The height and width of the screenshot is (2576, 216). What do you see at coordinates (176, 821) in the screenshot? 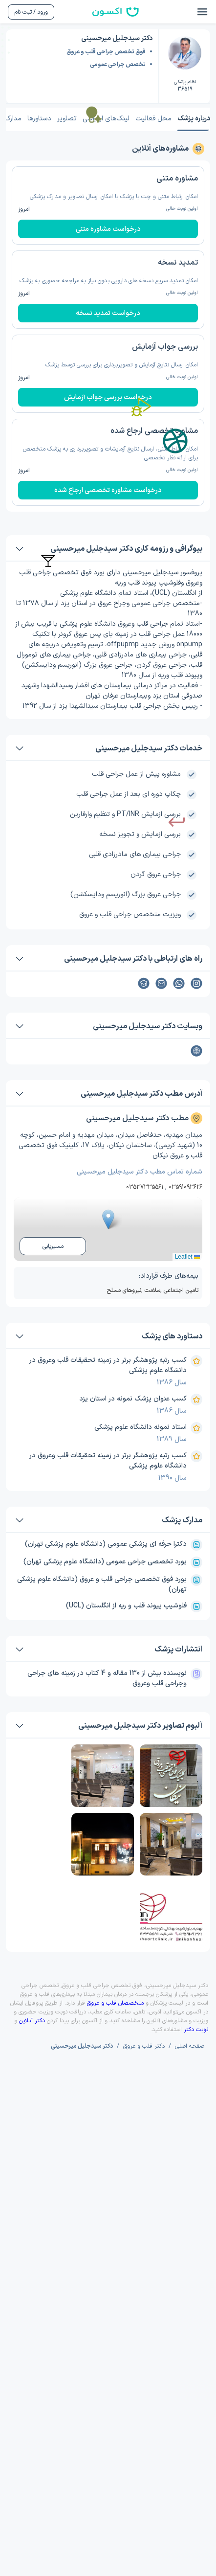
I see `insert a newline or line break` at bounding box center [176, 821].